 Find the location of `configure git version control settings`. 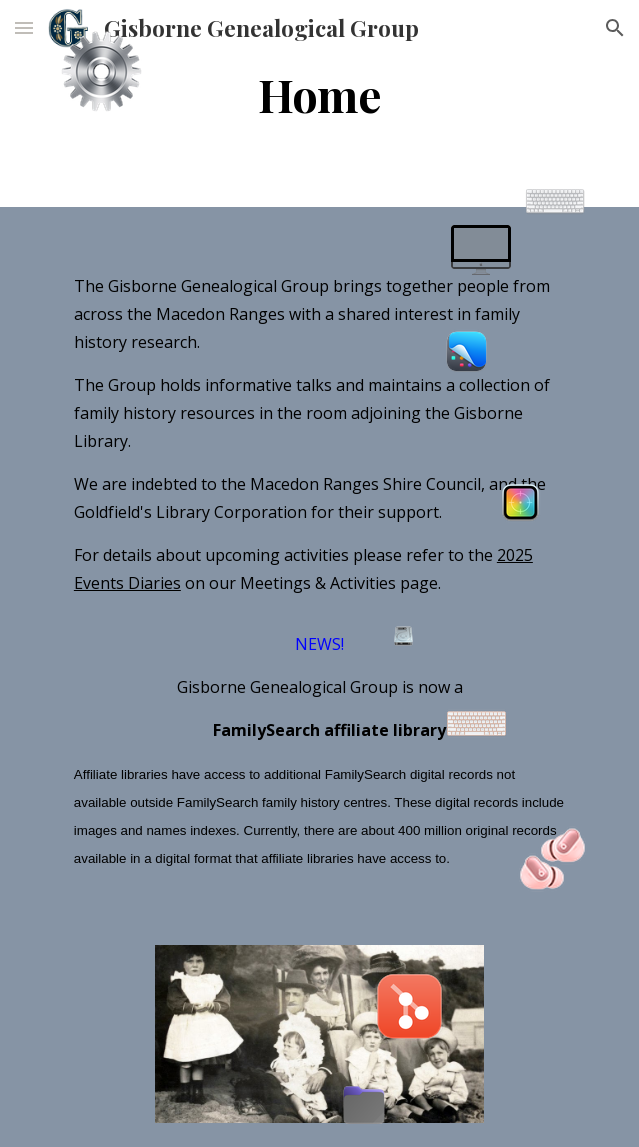

configure git version control settings is located at coordinates (409, 1007).